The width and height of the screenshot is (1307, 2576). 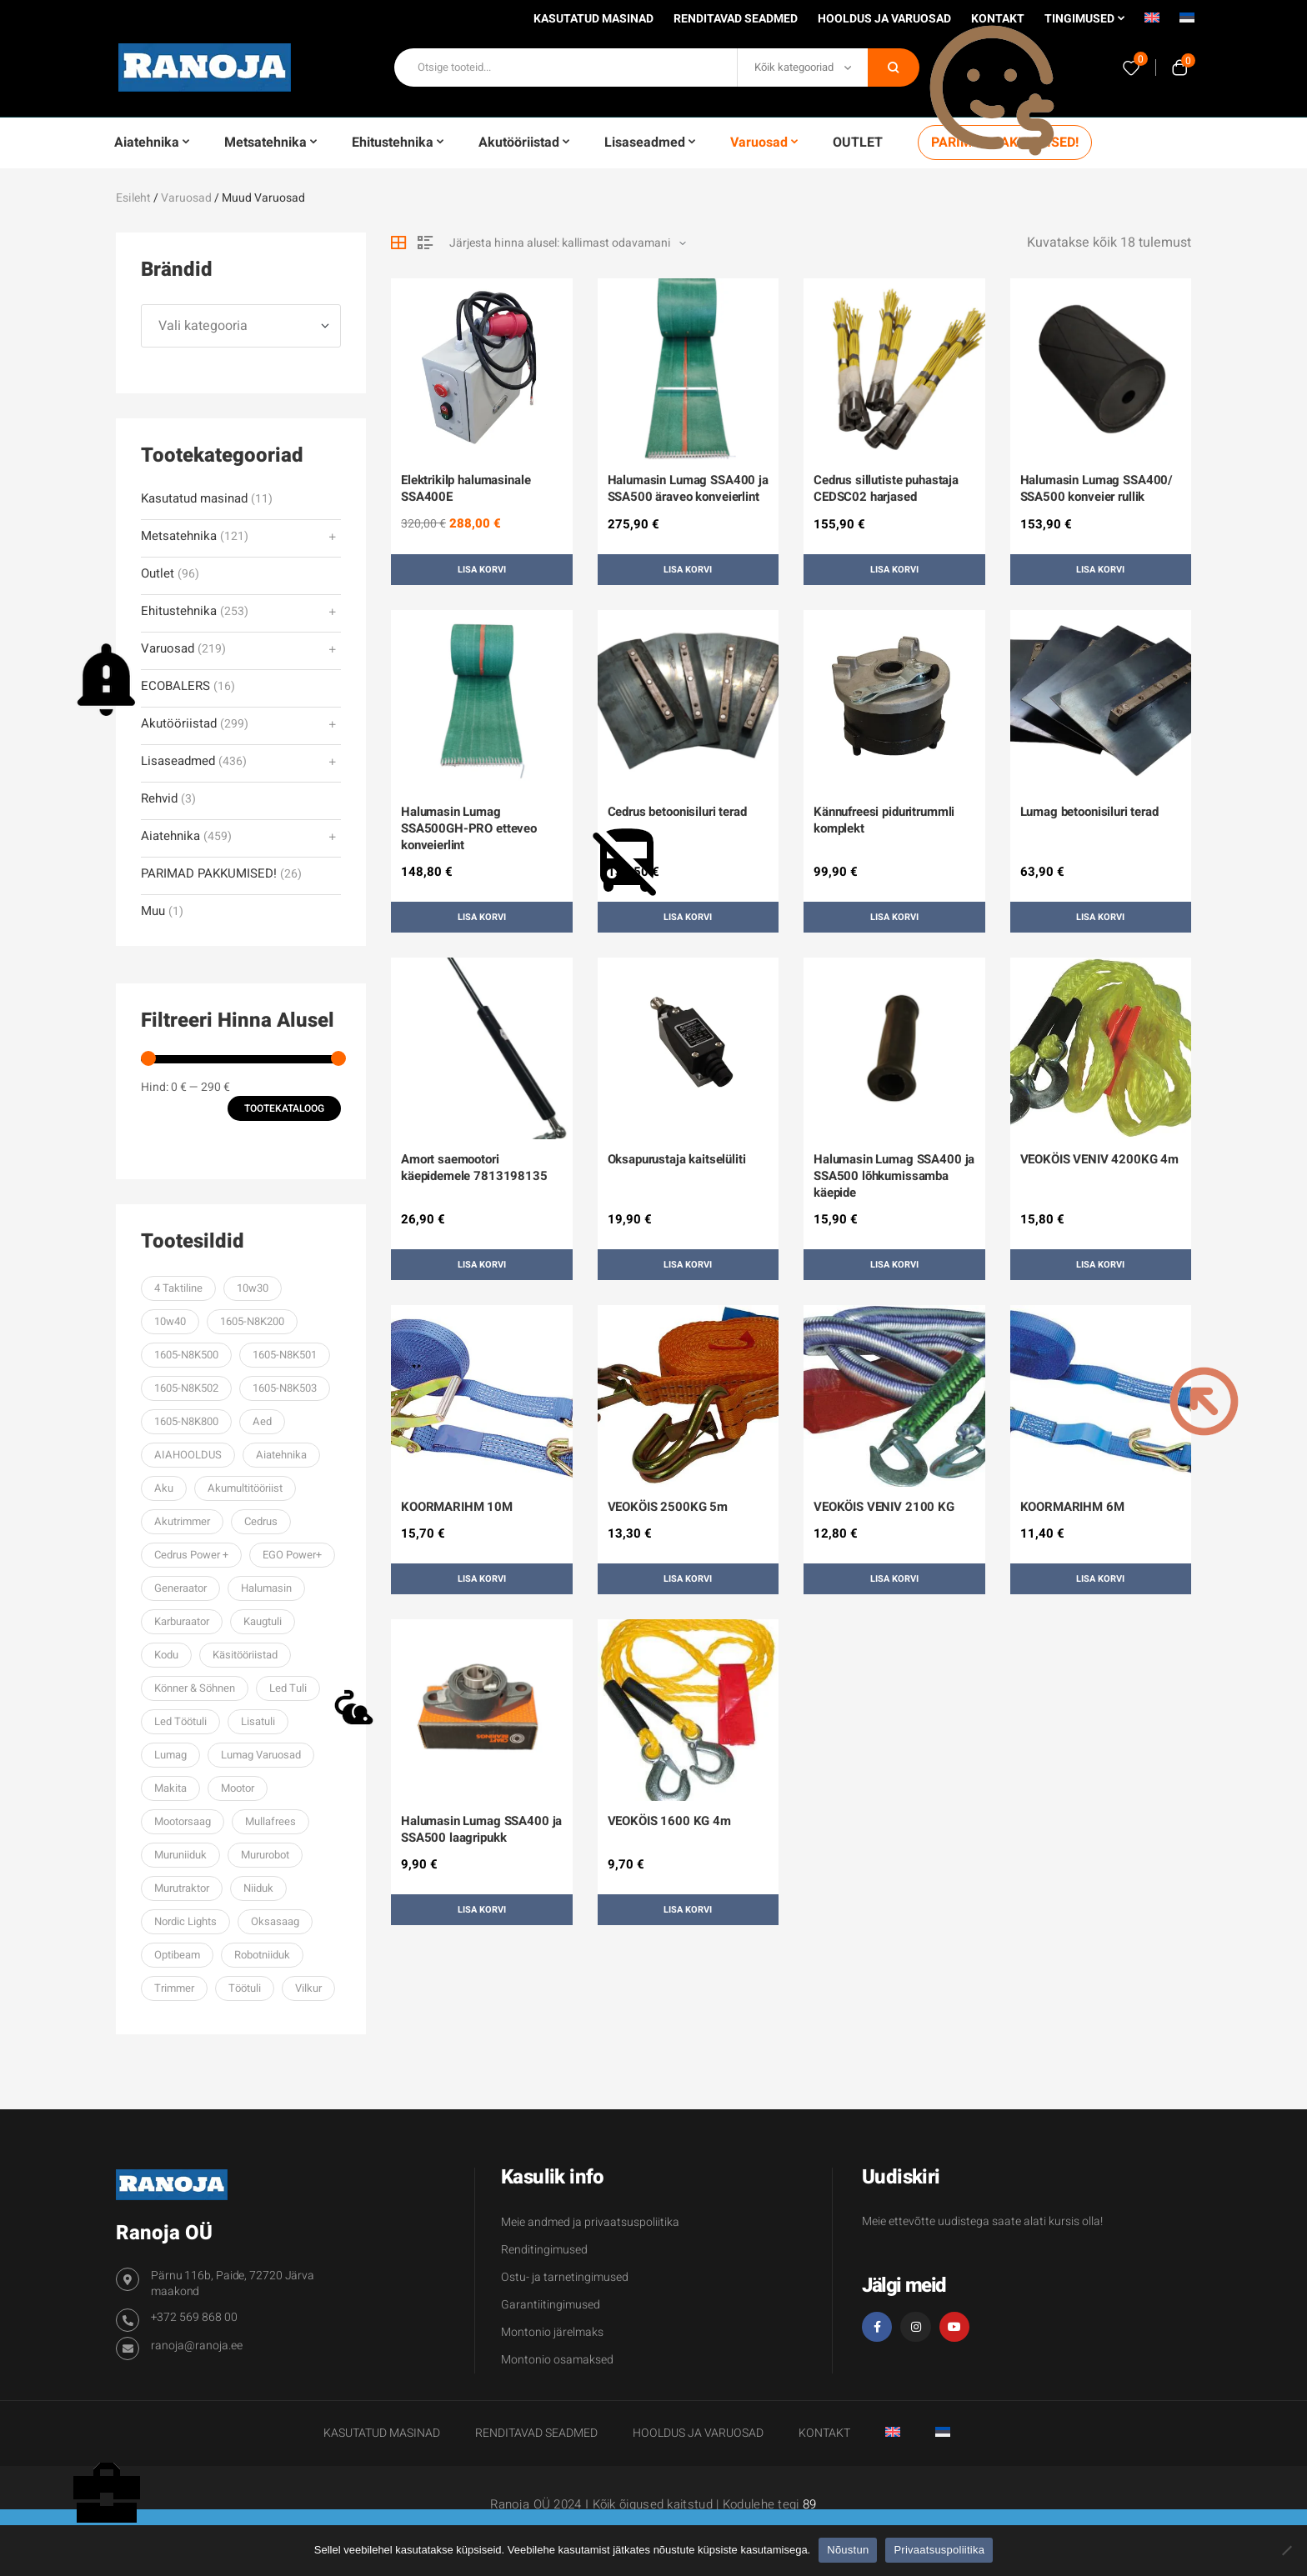 What do you see at coordinates (1204, 1401) in the screenshot?
I see `navigate back to previous screen` at bounding box center [1204, 1401].